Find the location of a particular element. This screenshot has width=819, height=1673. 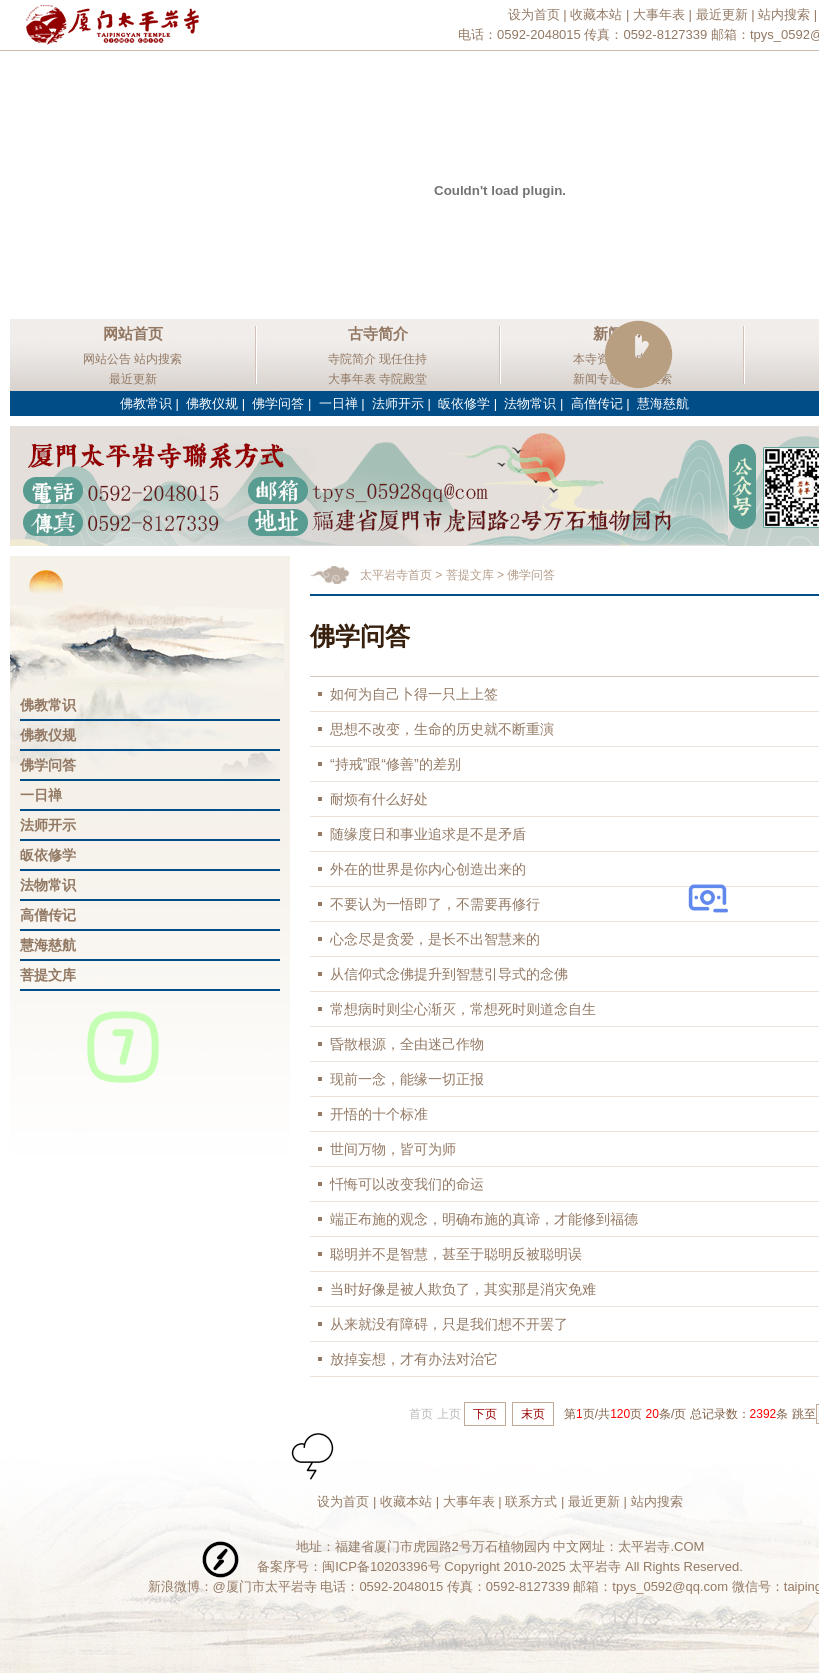

indicates step 7 in a multi-step process is located at coordinates (123, 1047).